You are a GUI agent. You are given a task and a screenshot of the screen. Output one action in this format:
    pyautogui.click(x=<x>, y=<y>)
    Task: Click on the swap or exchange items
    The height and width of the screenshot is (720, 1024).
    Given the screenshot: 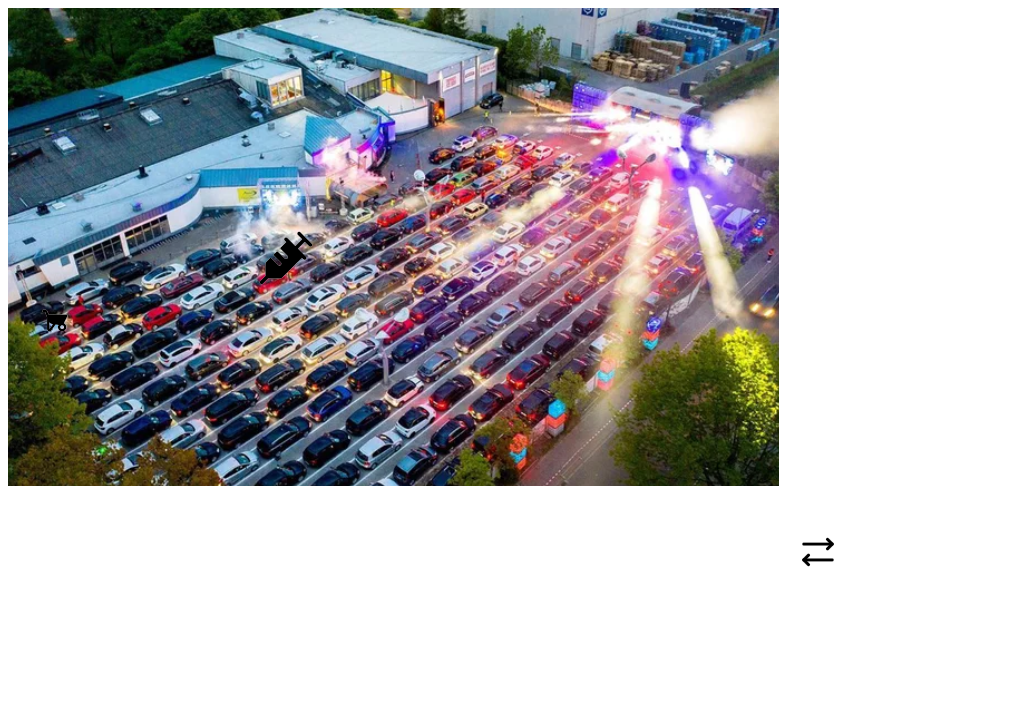 What is the action you would take?
    pyautogui.click(x=818, y=552)
    